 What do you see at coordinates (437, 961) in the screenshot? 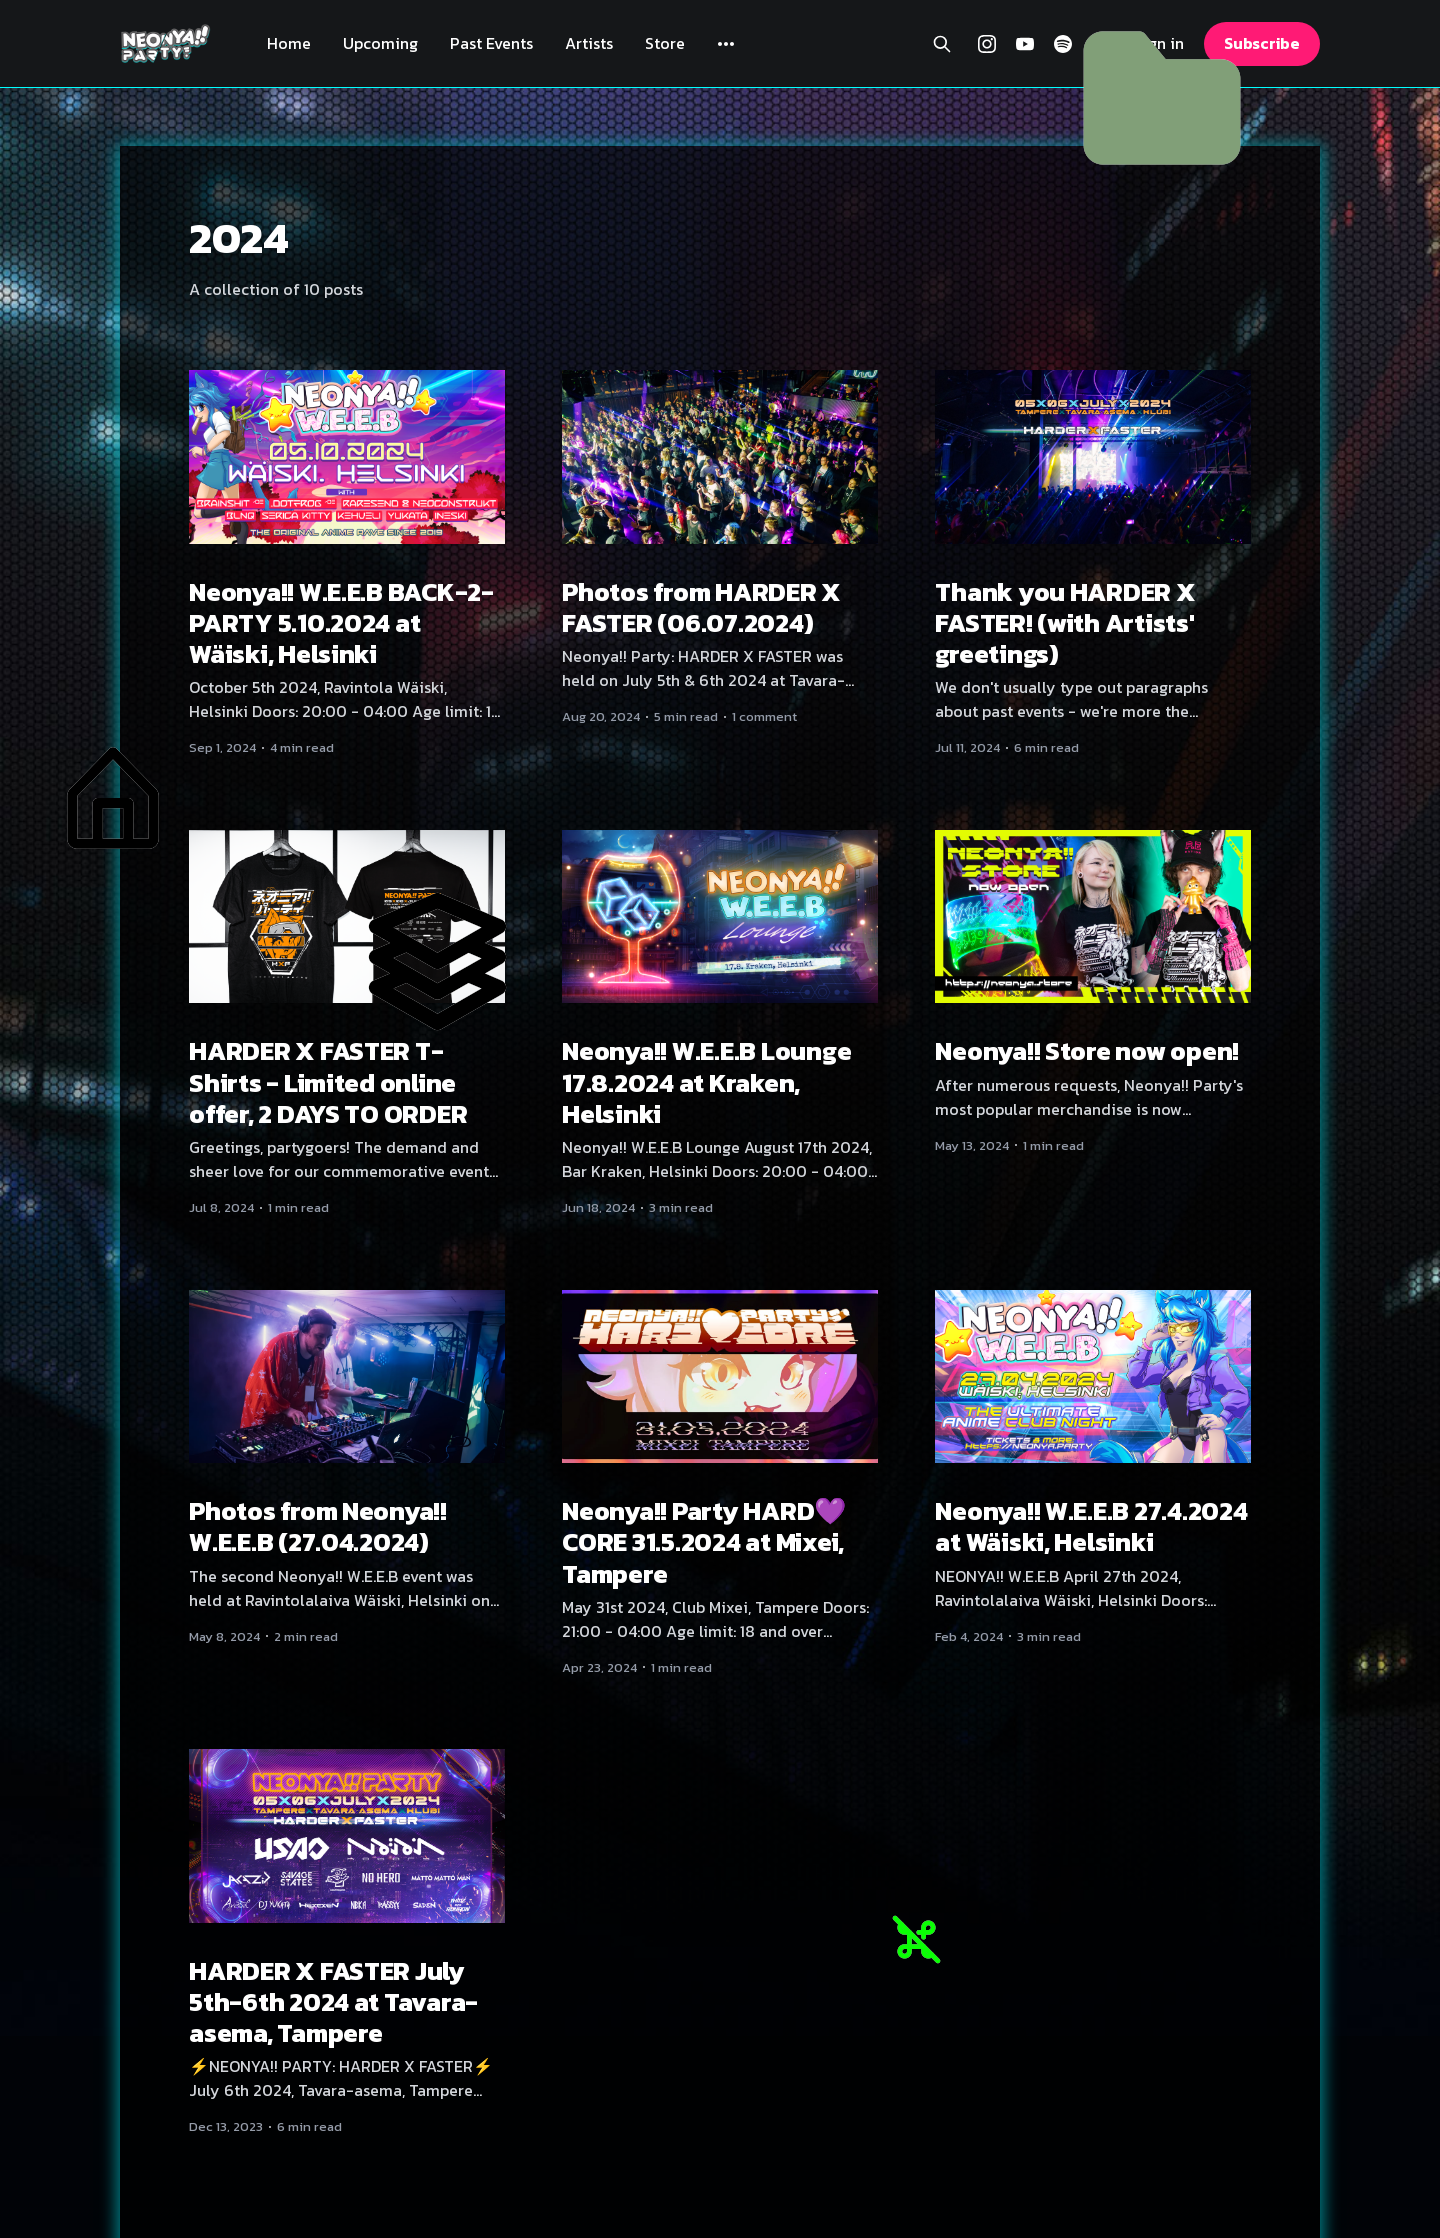
I see `view or manage layers` at bounding box center [437, 961].